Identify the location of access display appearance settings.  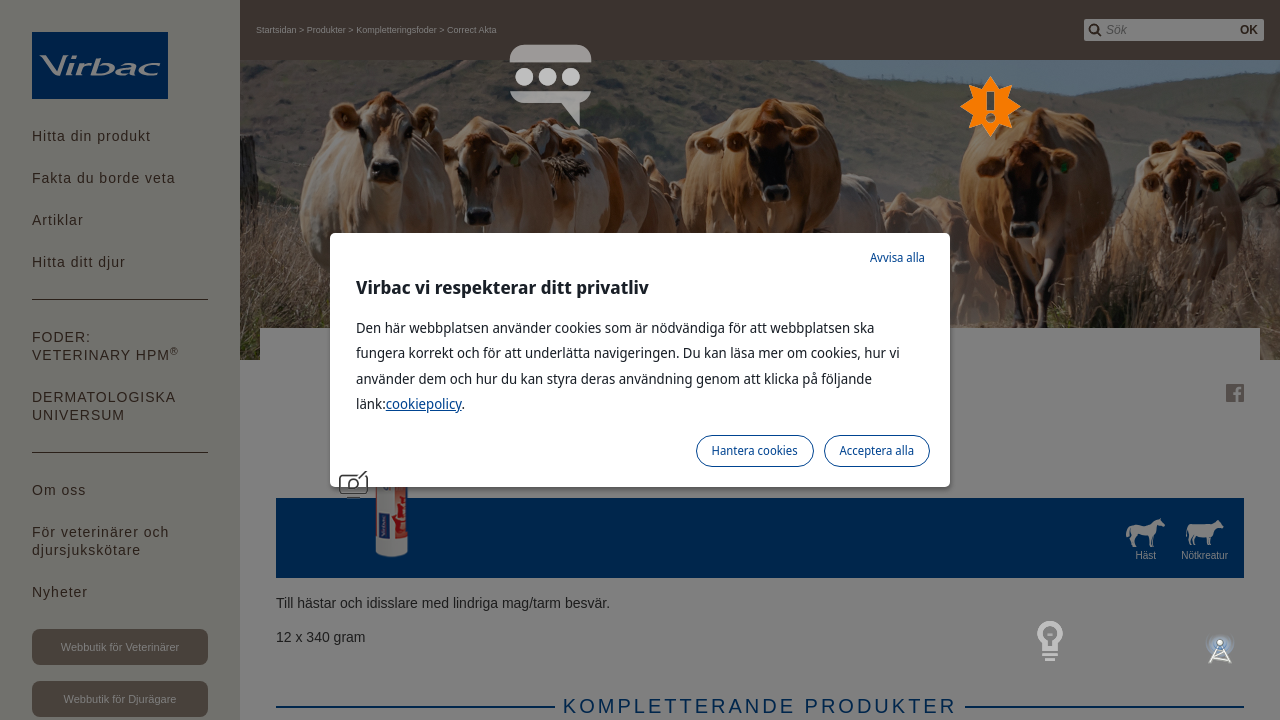
(353, 485).